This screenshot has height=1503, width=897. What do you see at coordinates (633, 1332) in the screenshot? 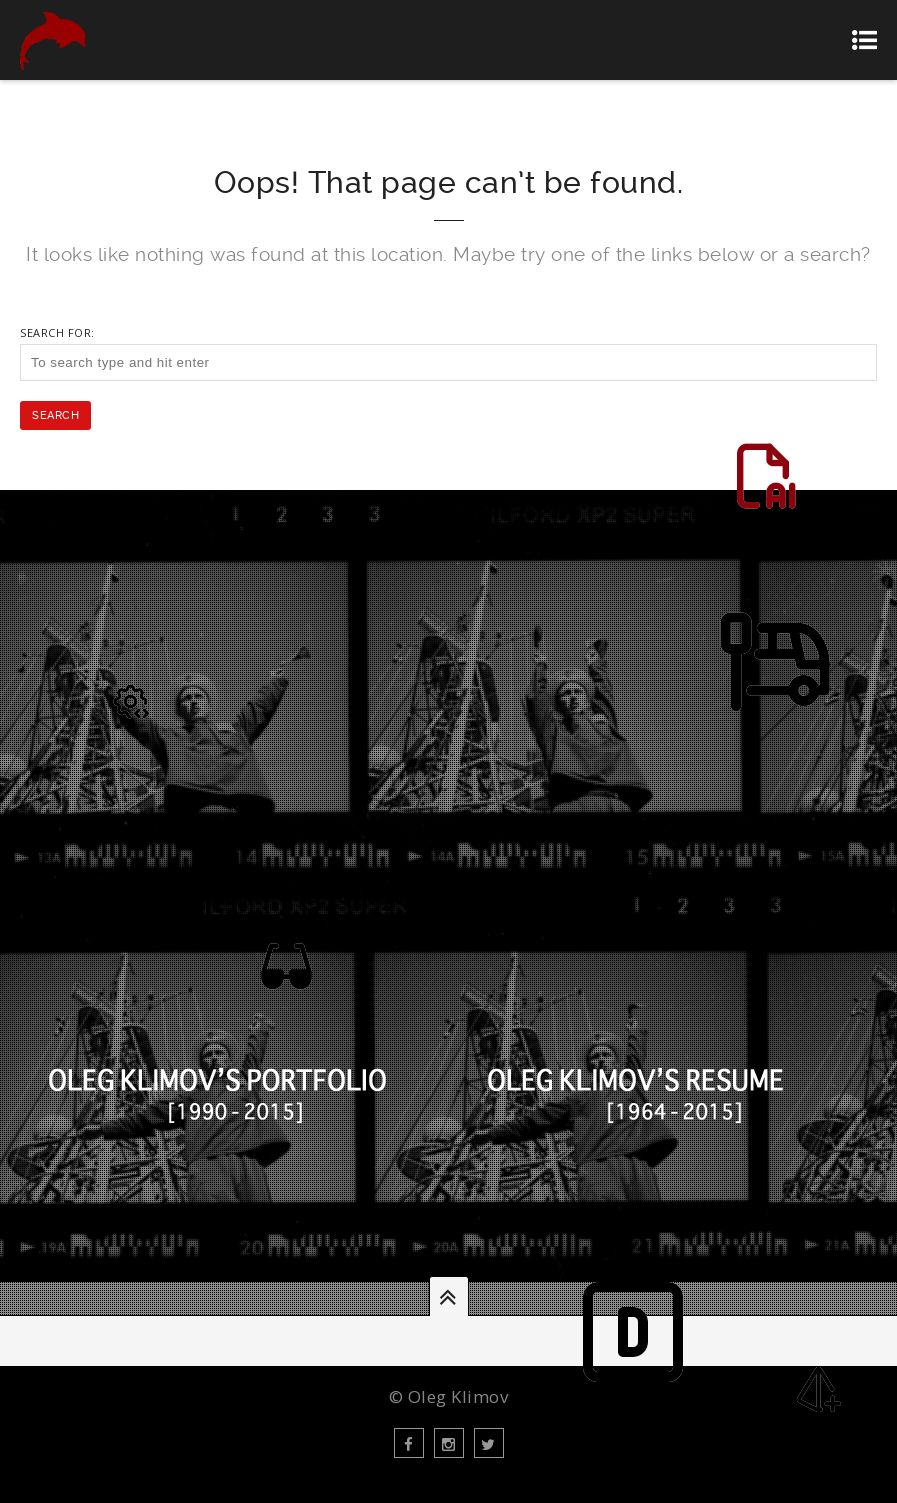
I see `indicates a "D" grade or rating` at bounding box center [633, 1332].